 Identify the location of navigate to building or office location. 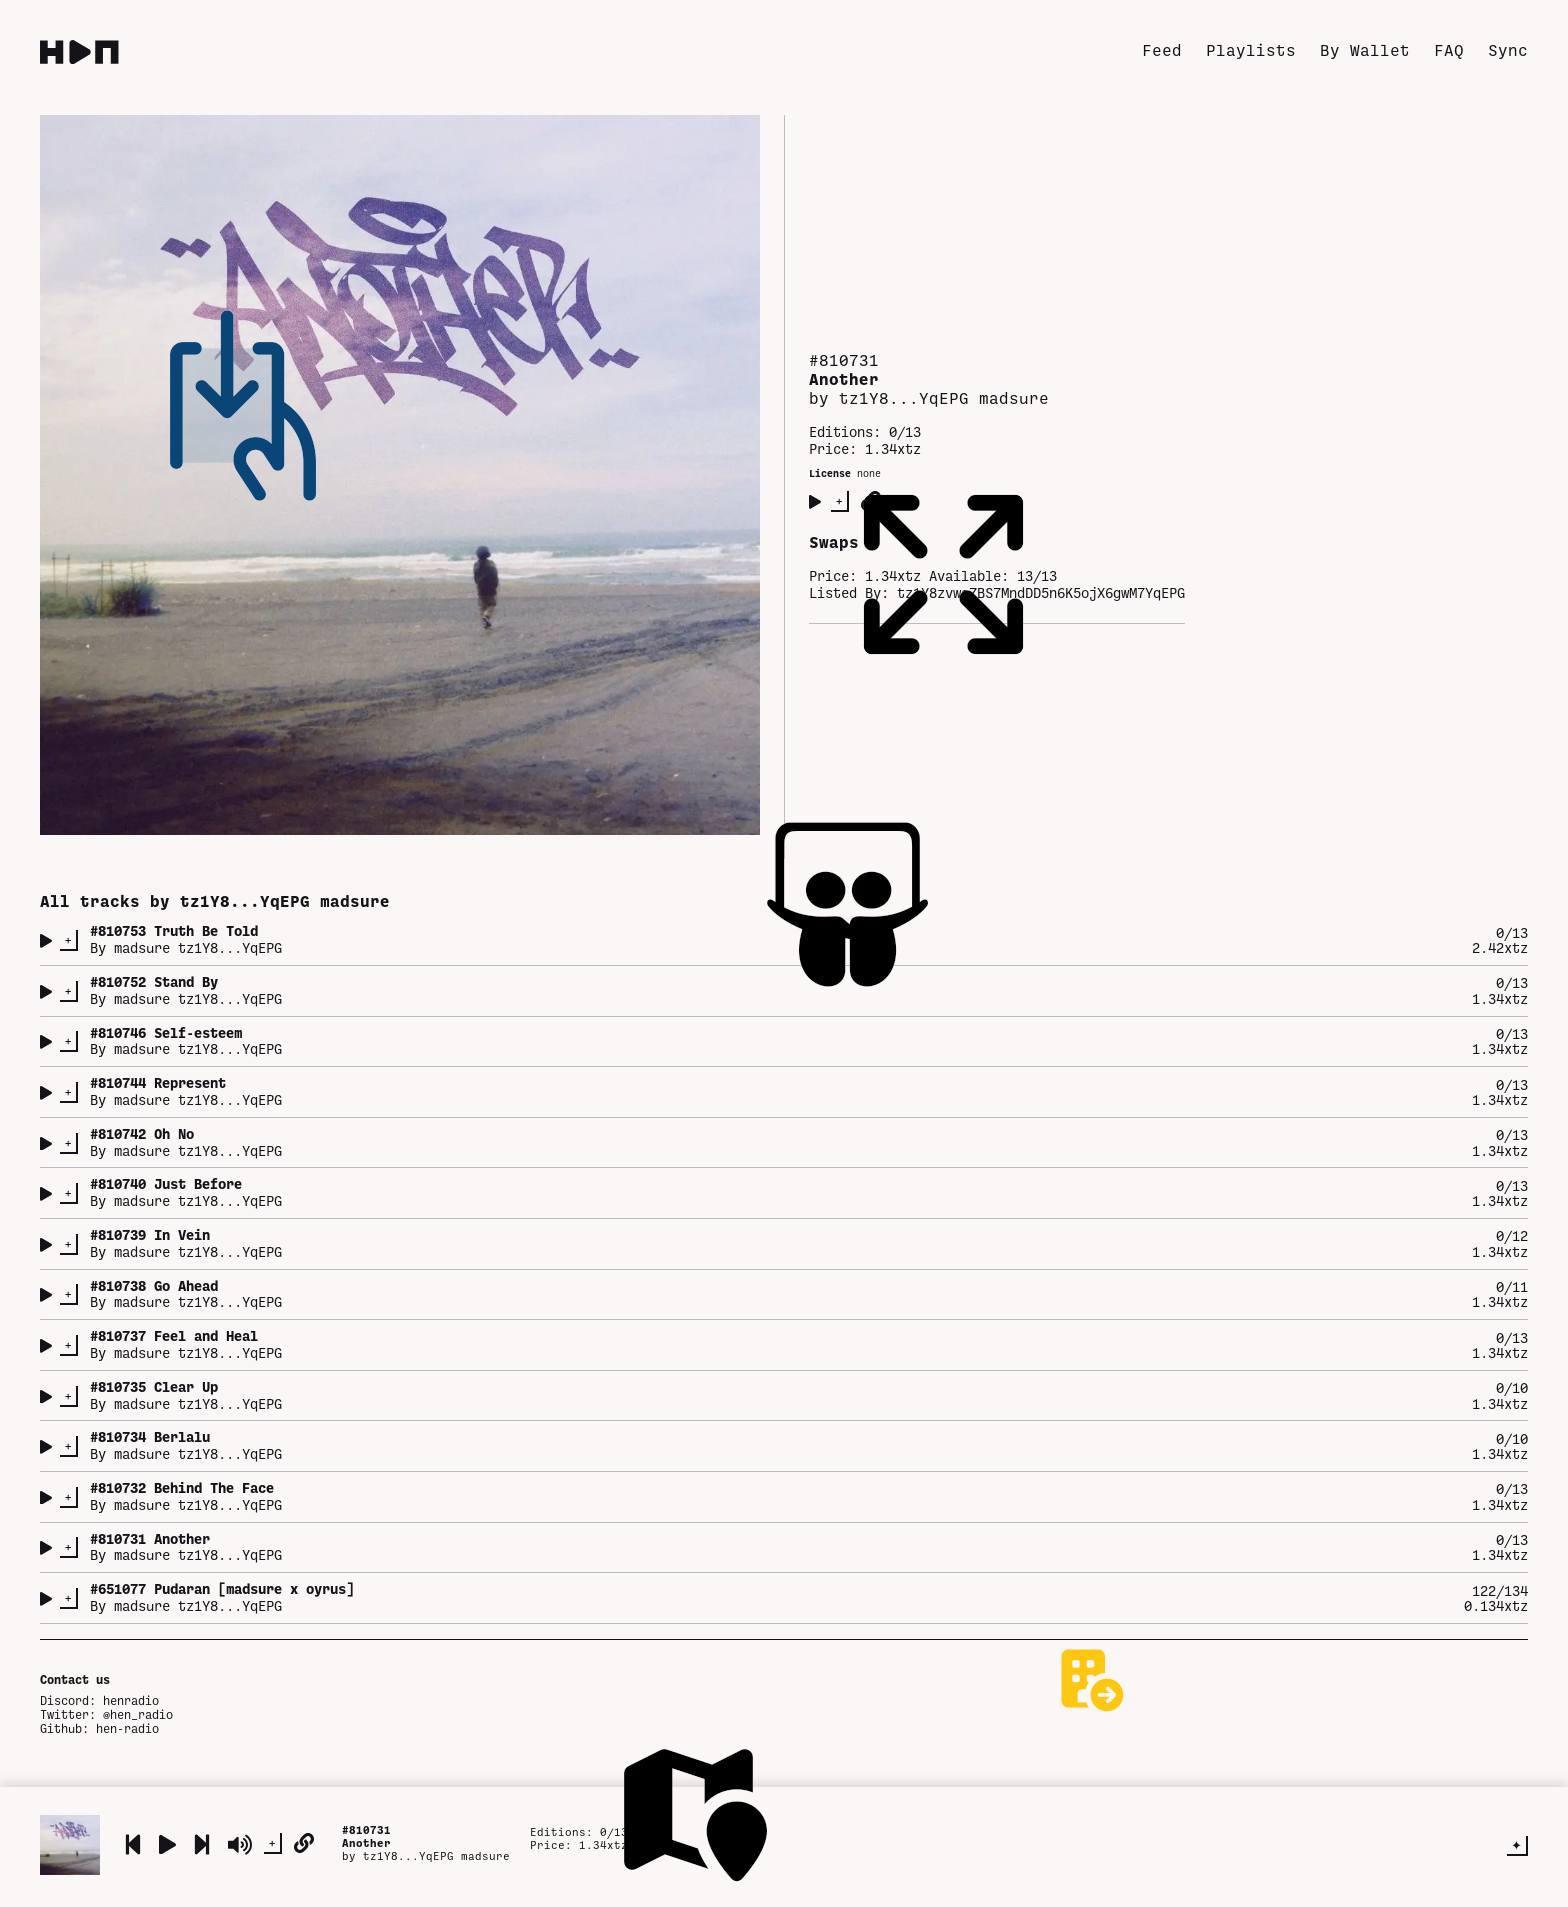
(1090, 1678).